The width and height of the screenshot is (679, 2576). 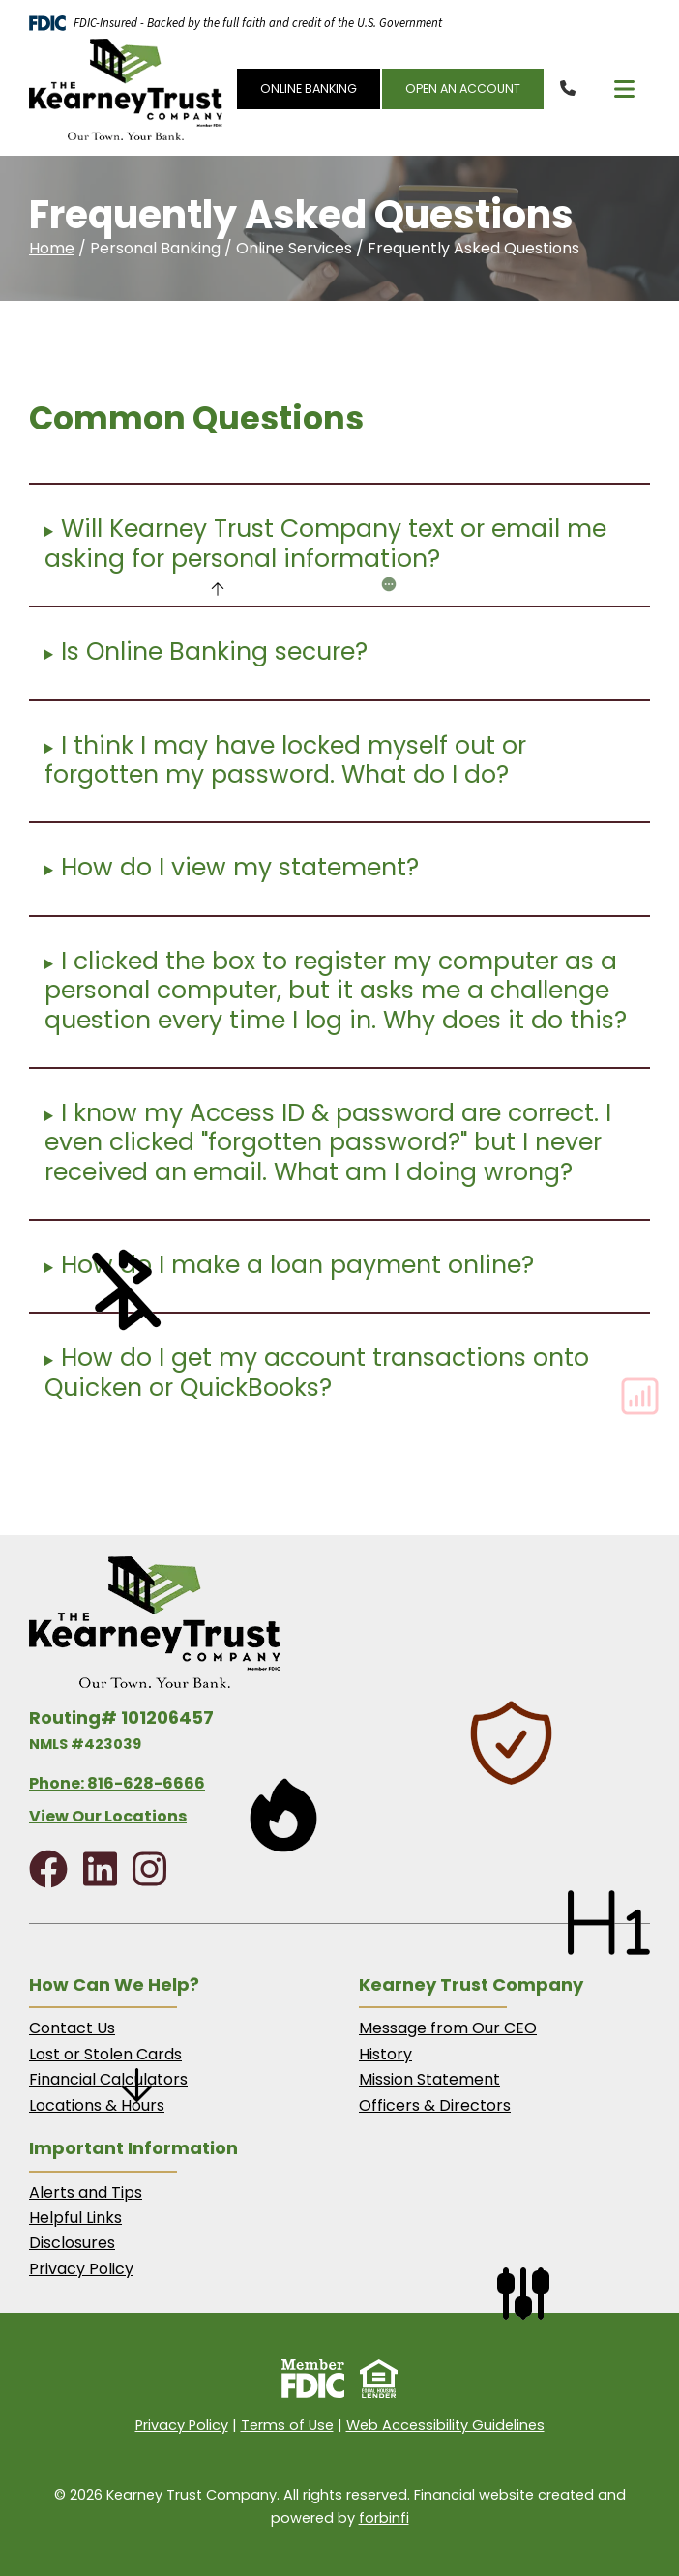 What do you see at coordinates (136, 2085) in the screenshot?
I see `scroll down or view more content` at bounding box center [136, 2085].